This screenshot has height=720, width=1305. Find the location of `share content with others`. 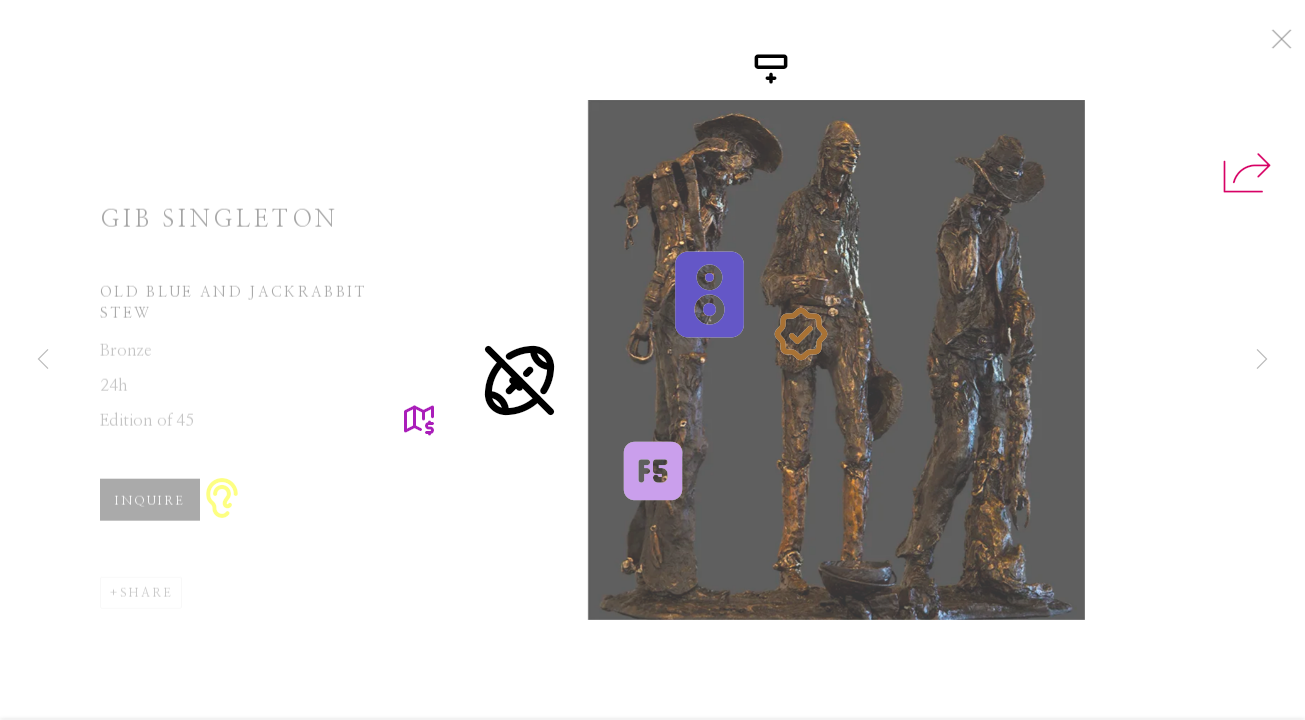

share content with others is located at coordinates (1247, 171).